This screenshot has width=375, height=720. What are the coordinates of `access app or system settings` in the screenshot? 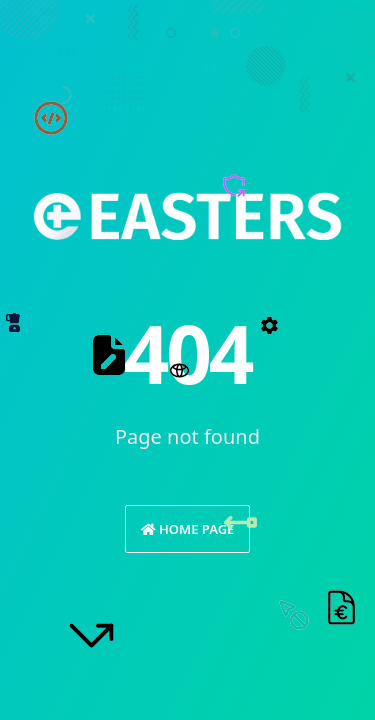 It's located at (269, 325).